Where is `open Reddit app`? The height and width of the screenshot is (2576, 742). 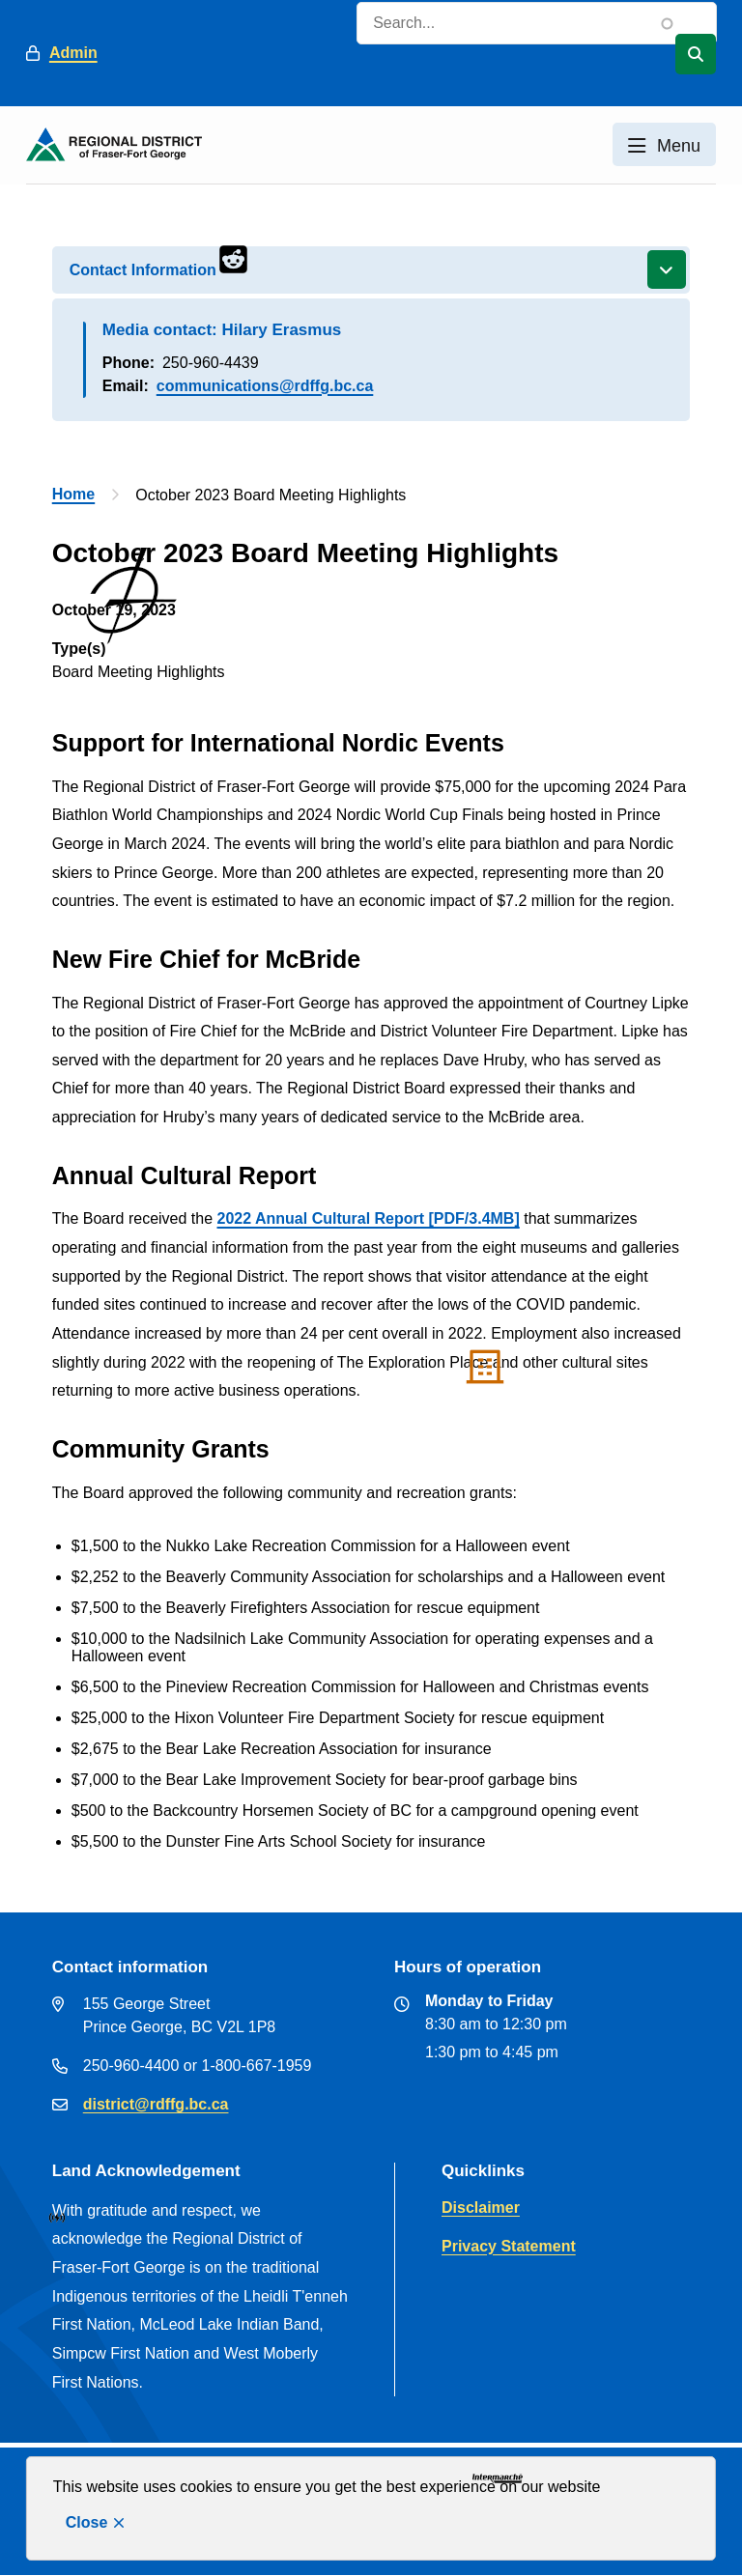
open Reddit app is located at coordinates (233, 259).